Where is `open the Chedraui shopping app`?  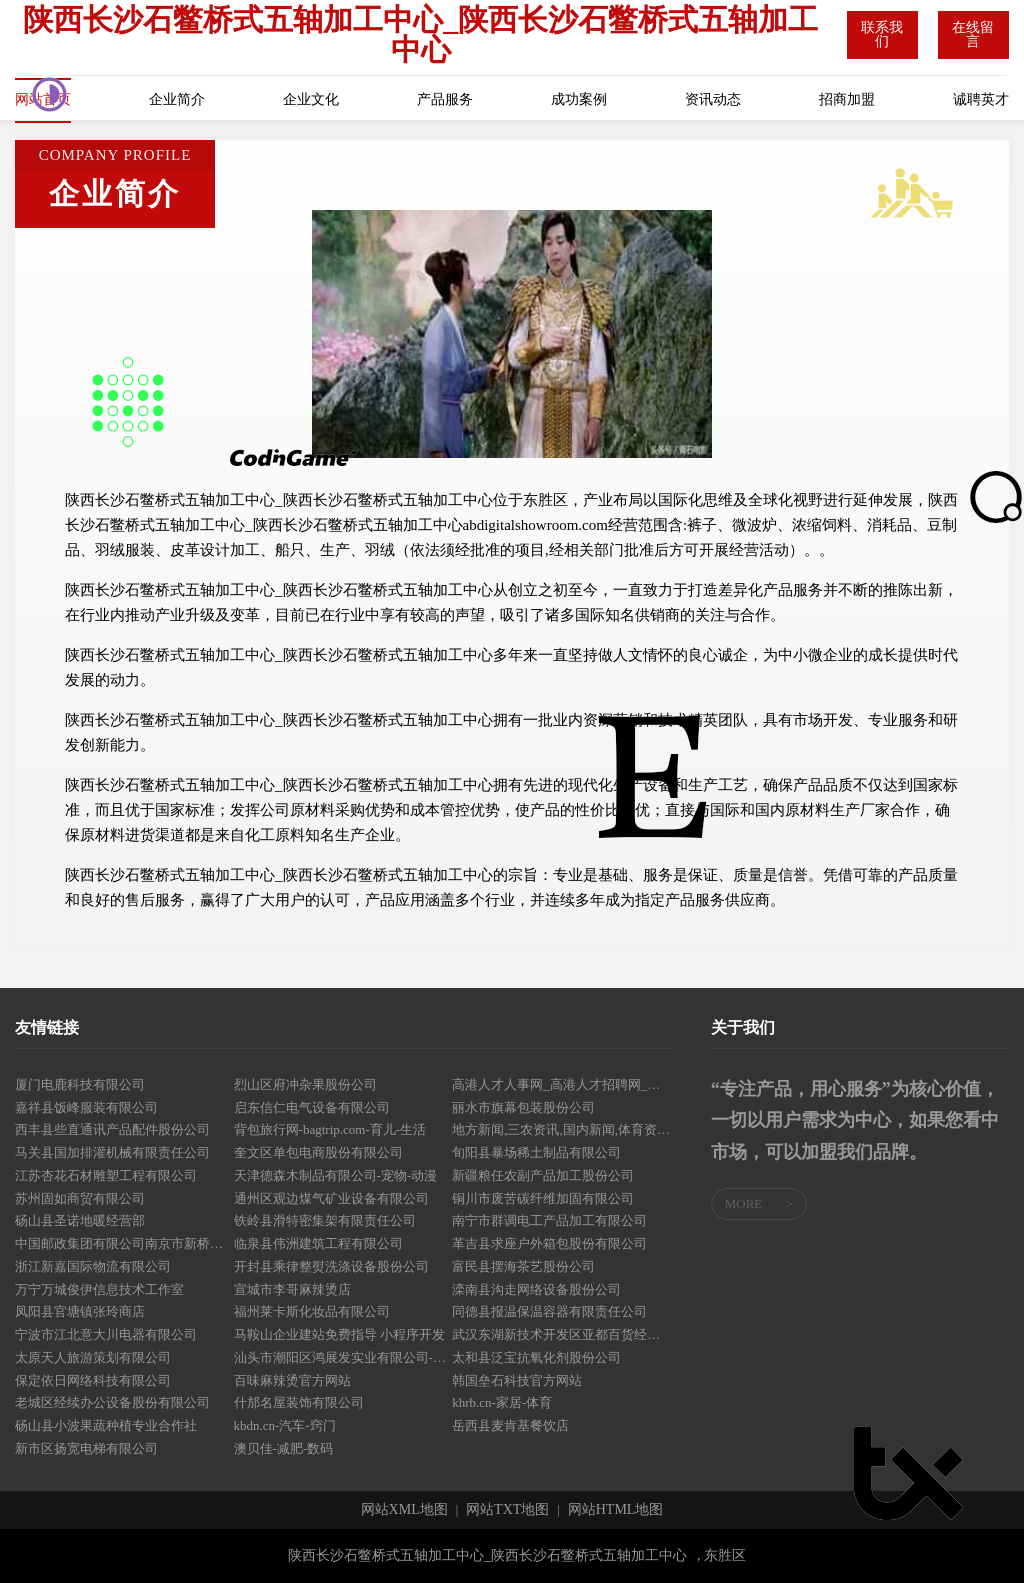
open the Chedraui shopping app is located at coordinates (912, 193).